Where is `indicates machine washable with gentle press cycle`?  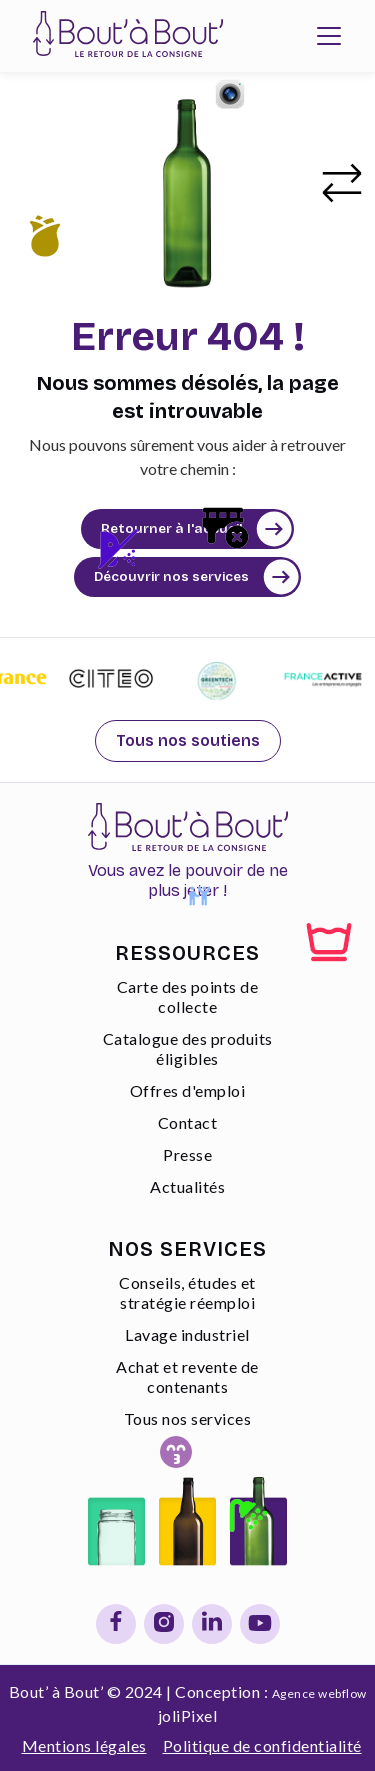 indicates machine washable with gentle press cycle is located at coordinates (329, 941).